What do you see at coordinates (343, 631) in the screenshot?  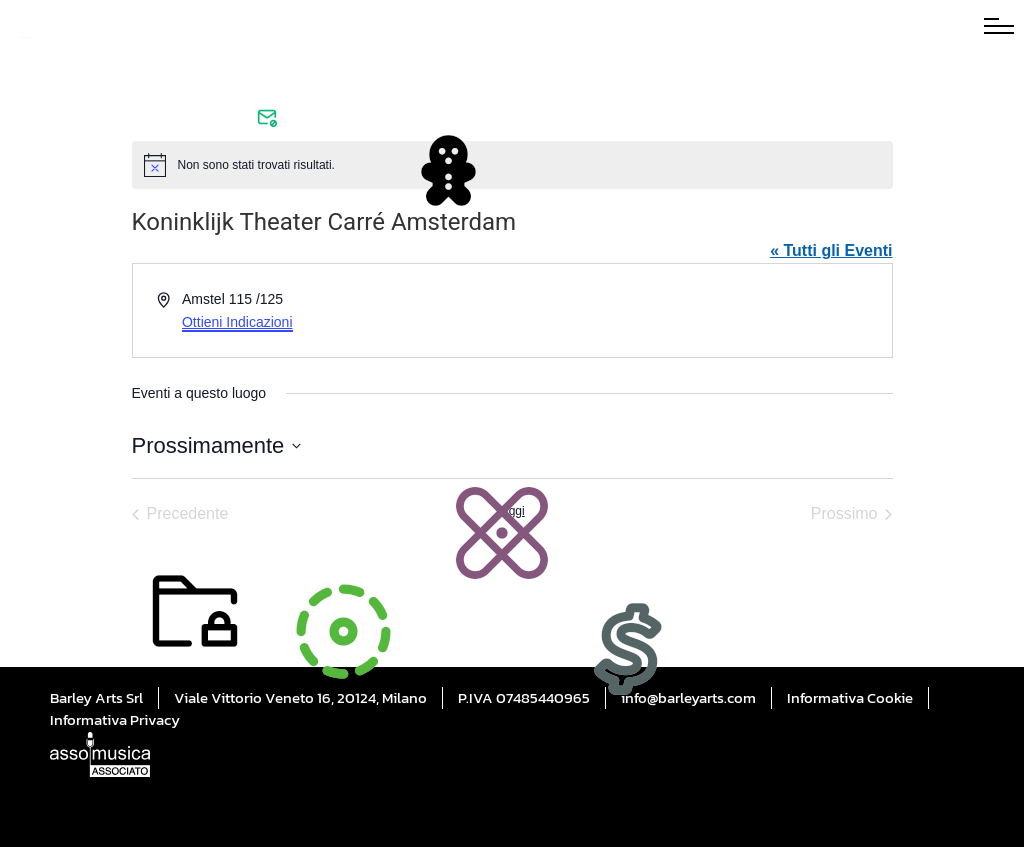 I see `apply tilt-shift blur effect to photo` at bounding box center [343, 631].